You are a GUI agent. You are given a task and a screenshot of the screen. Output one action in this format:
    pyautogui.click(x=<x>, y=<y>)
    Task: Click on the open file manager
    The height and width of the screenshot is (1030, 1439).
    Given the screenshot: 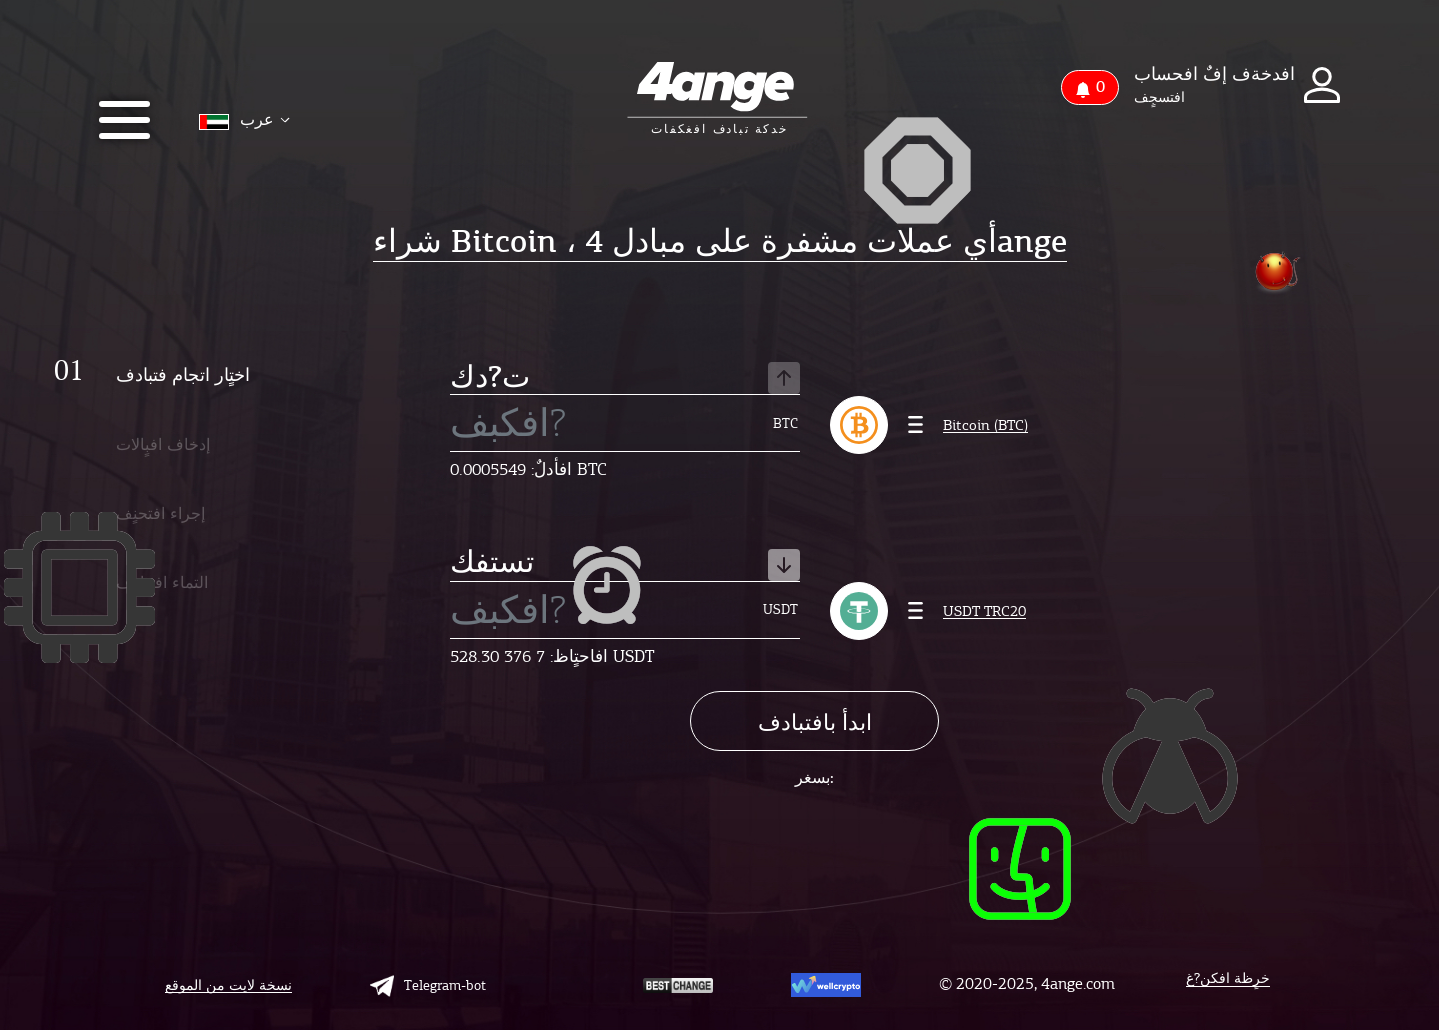 What is the action you would take?
    pyautogui.click(x=1020, y=869)
    